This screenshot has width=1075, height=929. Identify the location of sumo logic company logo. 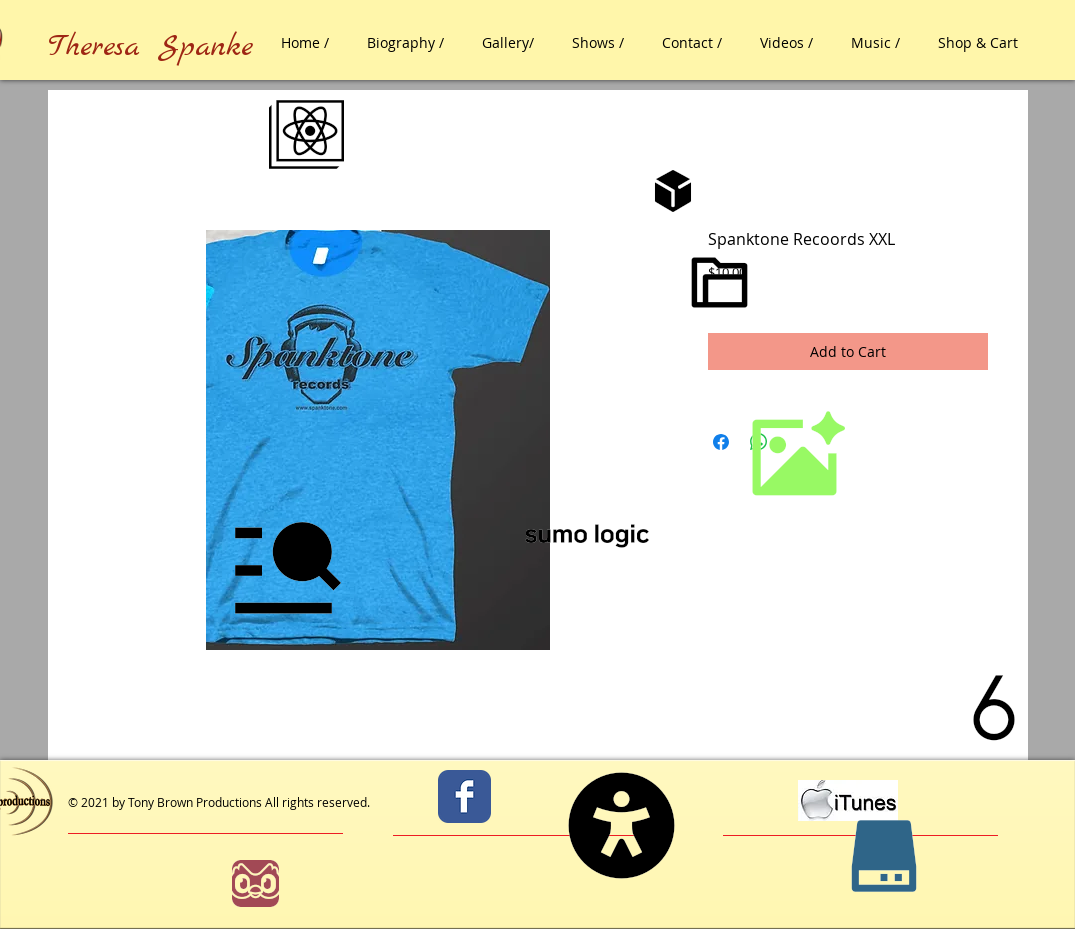
(587, 536).